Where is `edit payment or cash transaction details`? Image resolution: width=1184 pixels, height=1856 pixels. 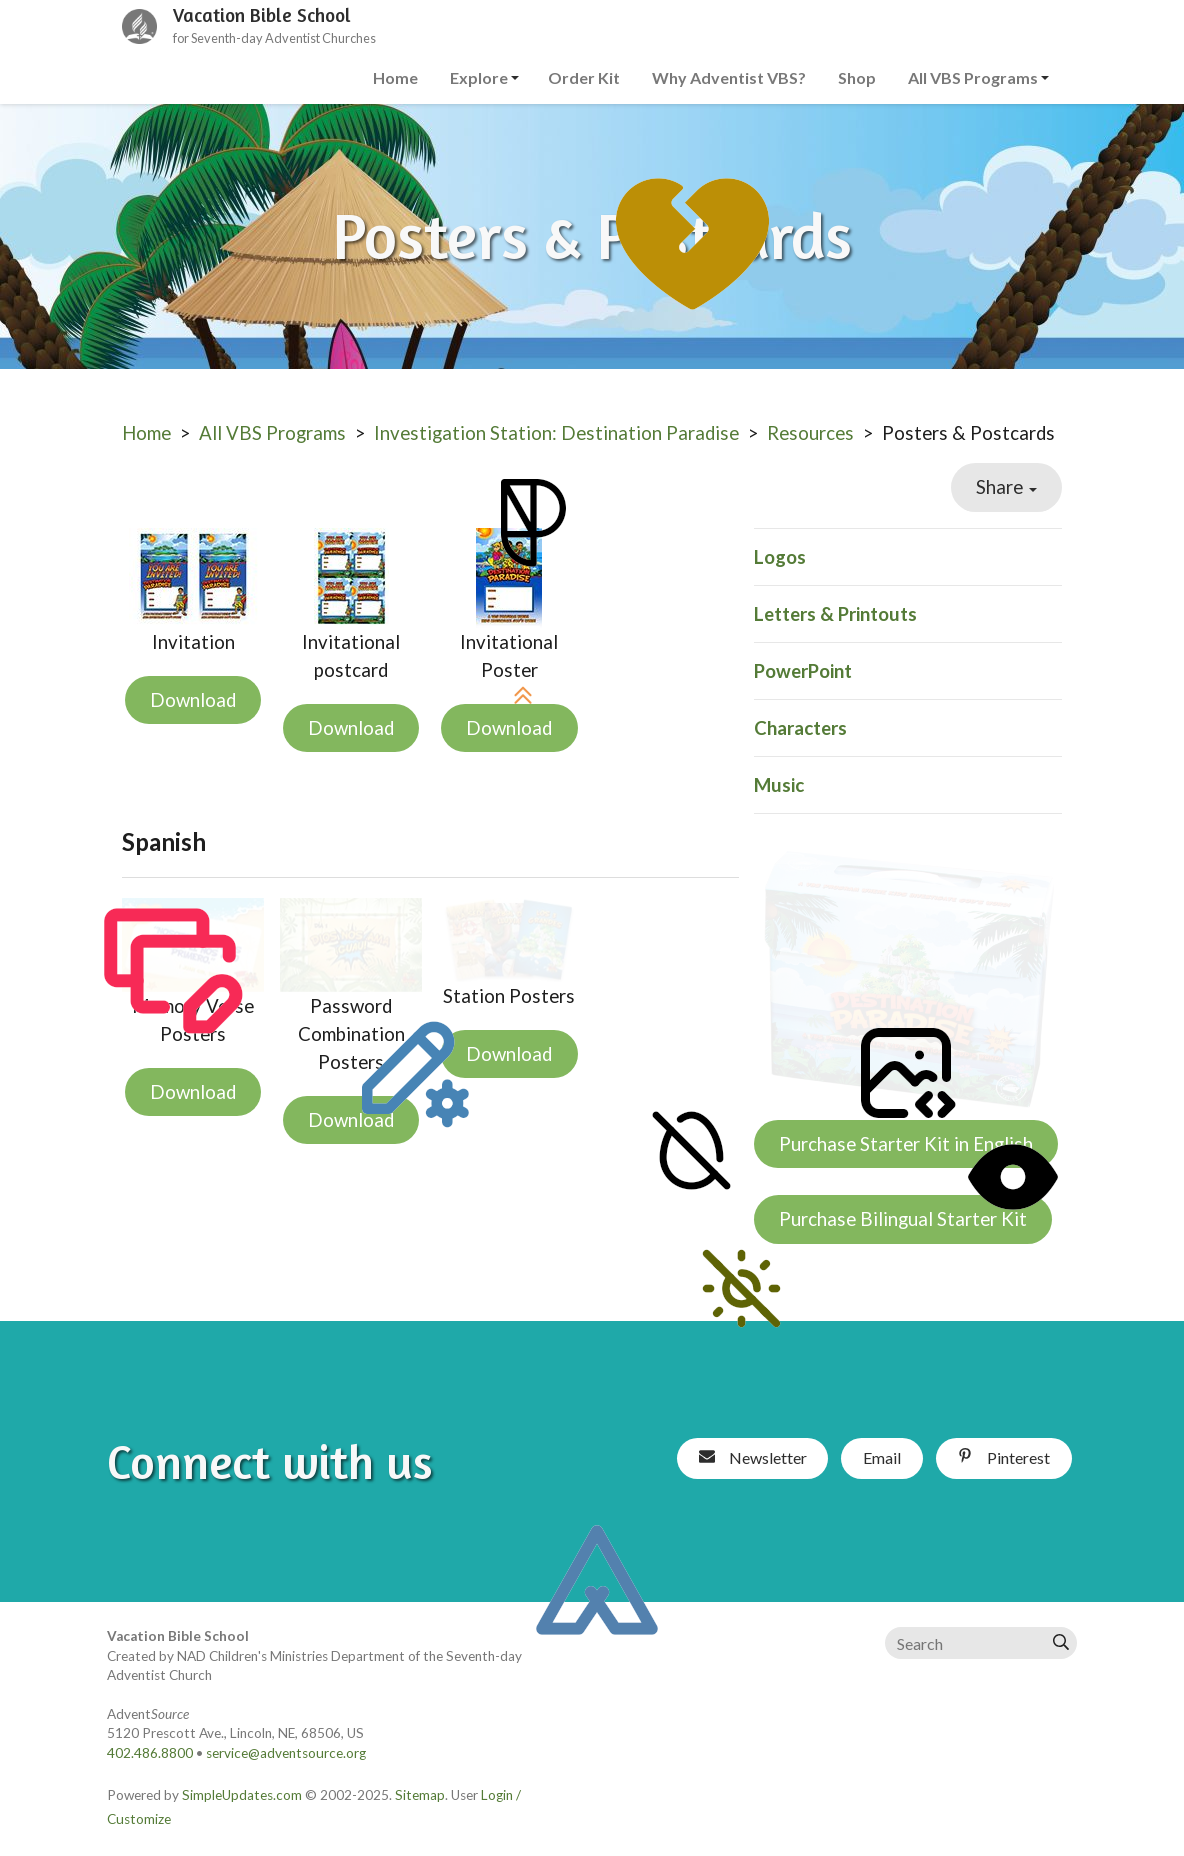 edit payment or cash transaction details is located at coordinates (170, 961).